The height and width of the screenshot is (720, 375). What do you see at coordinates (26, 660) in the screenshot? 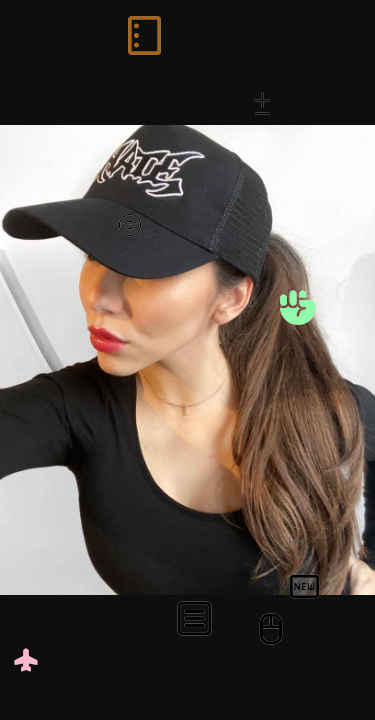
I see `enable airplane mode` at bounding box center [26, 660].